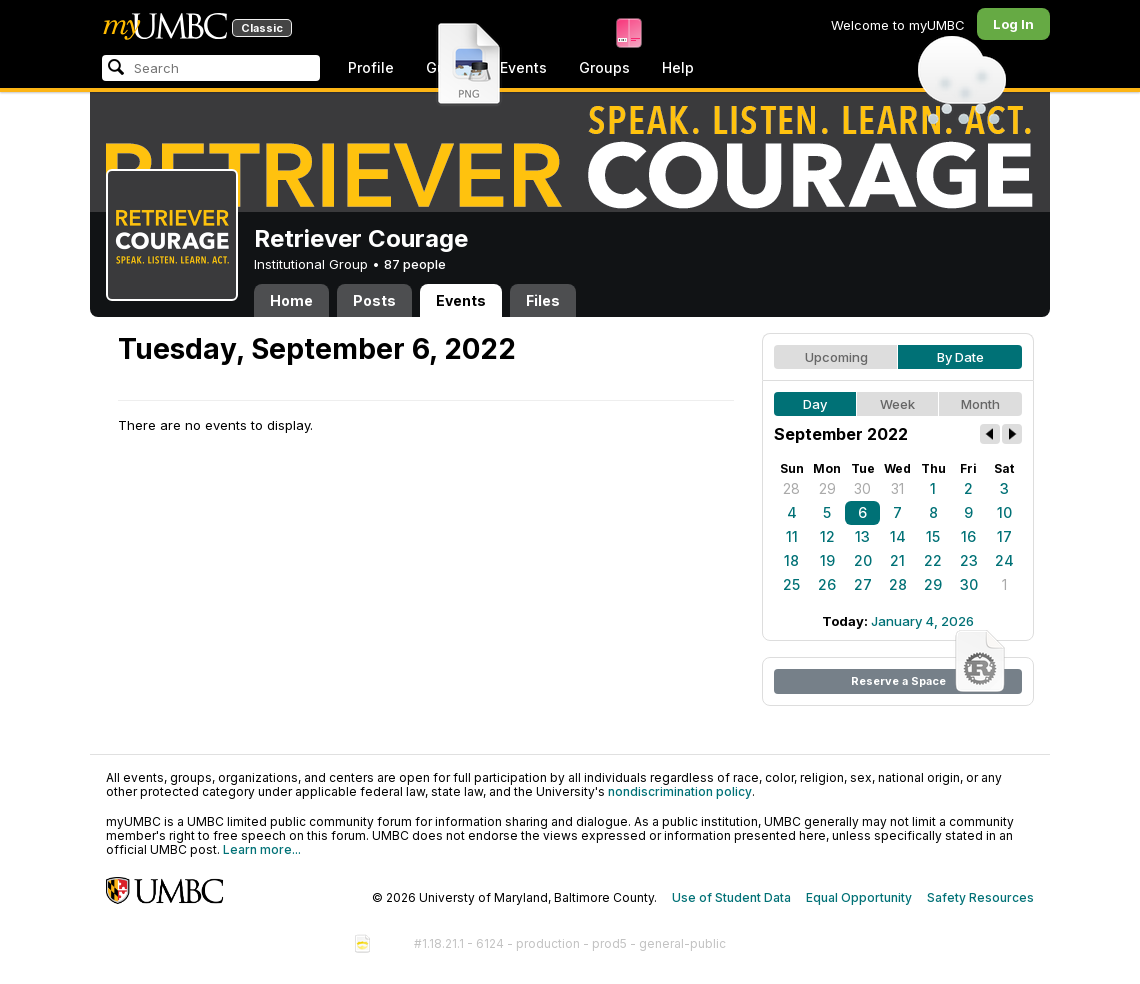  What do you see at coordinates (980, 661) in the screenshot?
I see `a rust programming language source file` at bounding box center [980, 661].